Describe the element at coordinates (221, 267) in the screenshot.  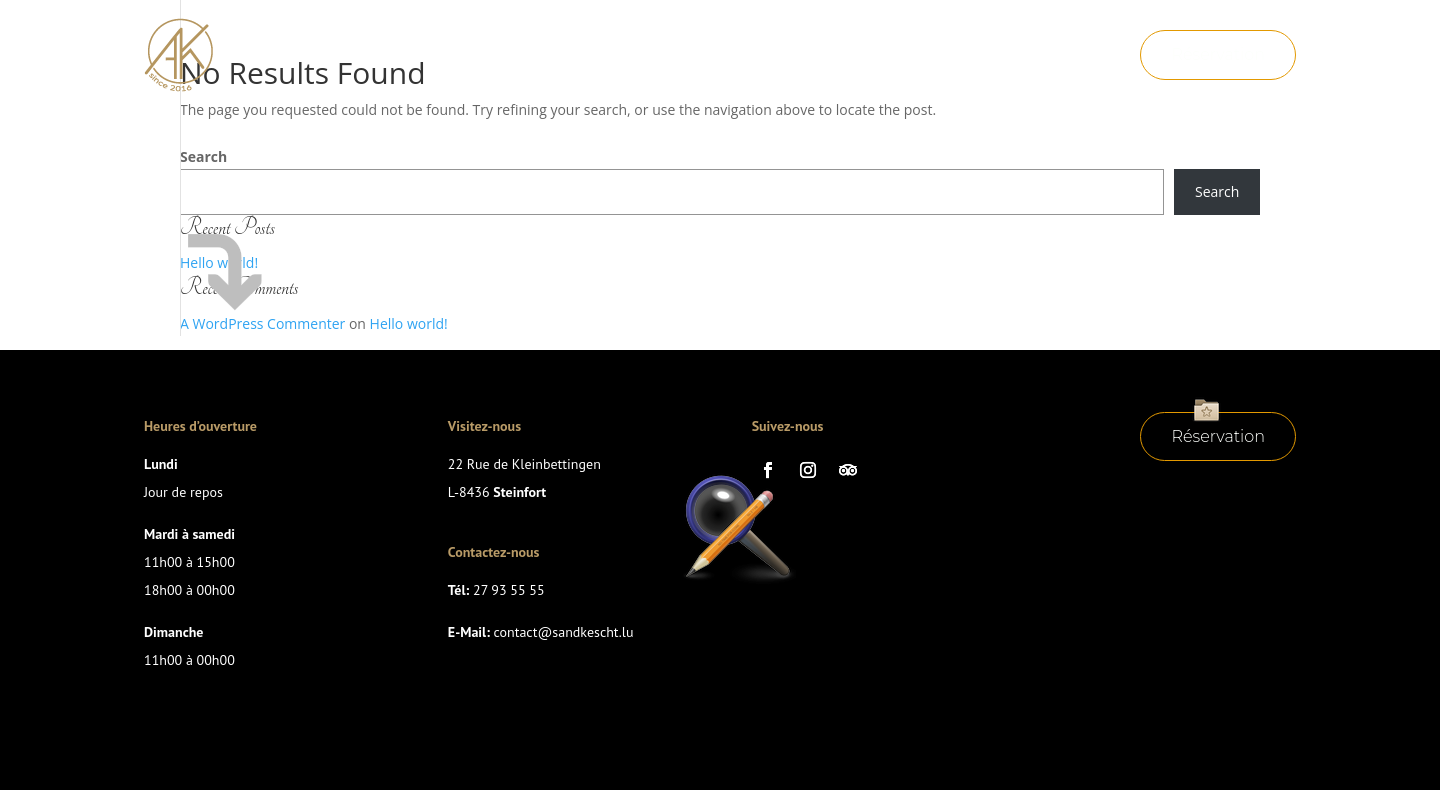
I see `rotate object clockwise` at that location.